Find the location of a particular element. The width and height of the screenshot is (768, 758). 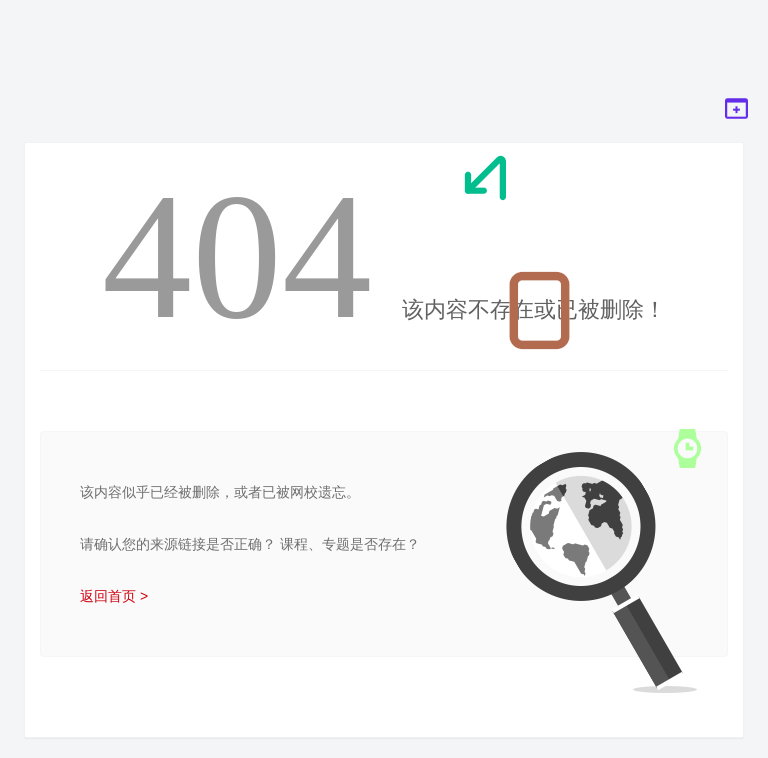

view time or clock settings is located at coordinates (687, 448).